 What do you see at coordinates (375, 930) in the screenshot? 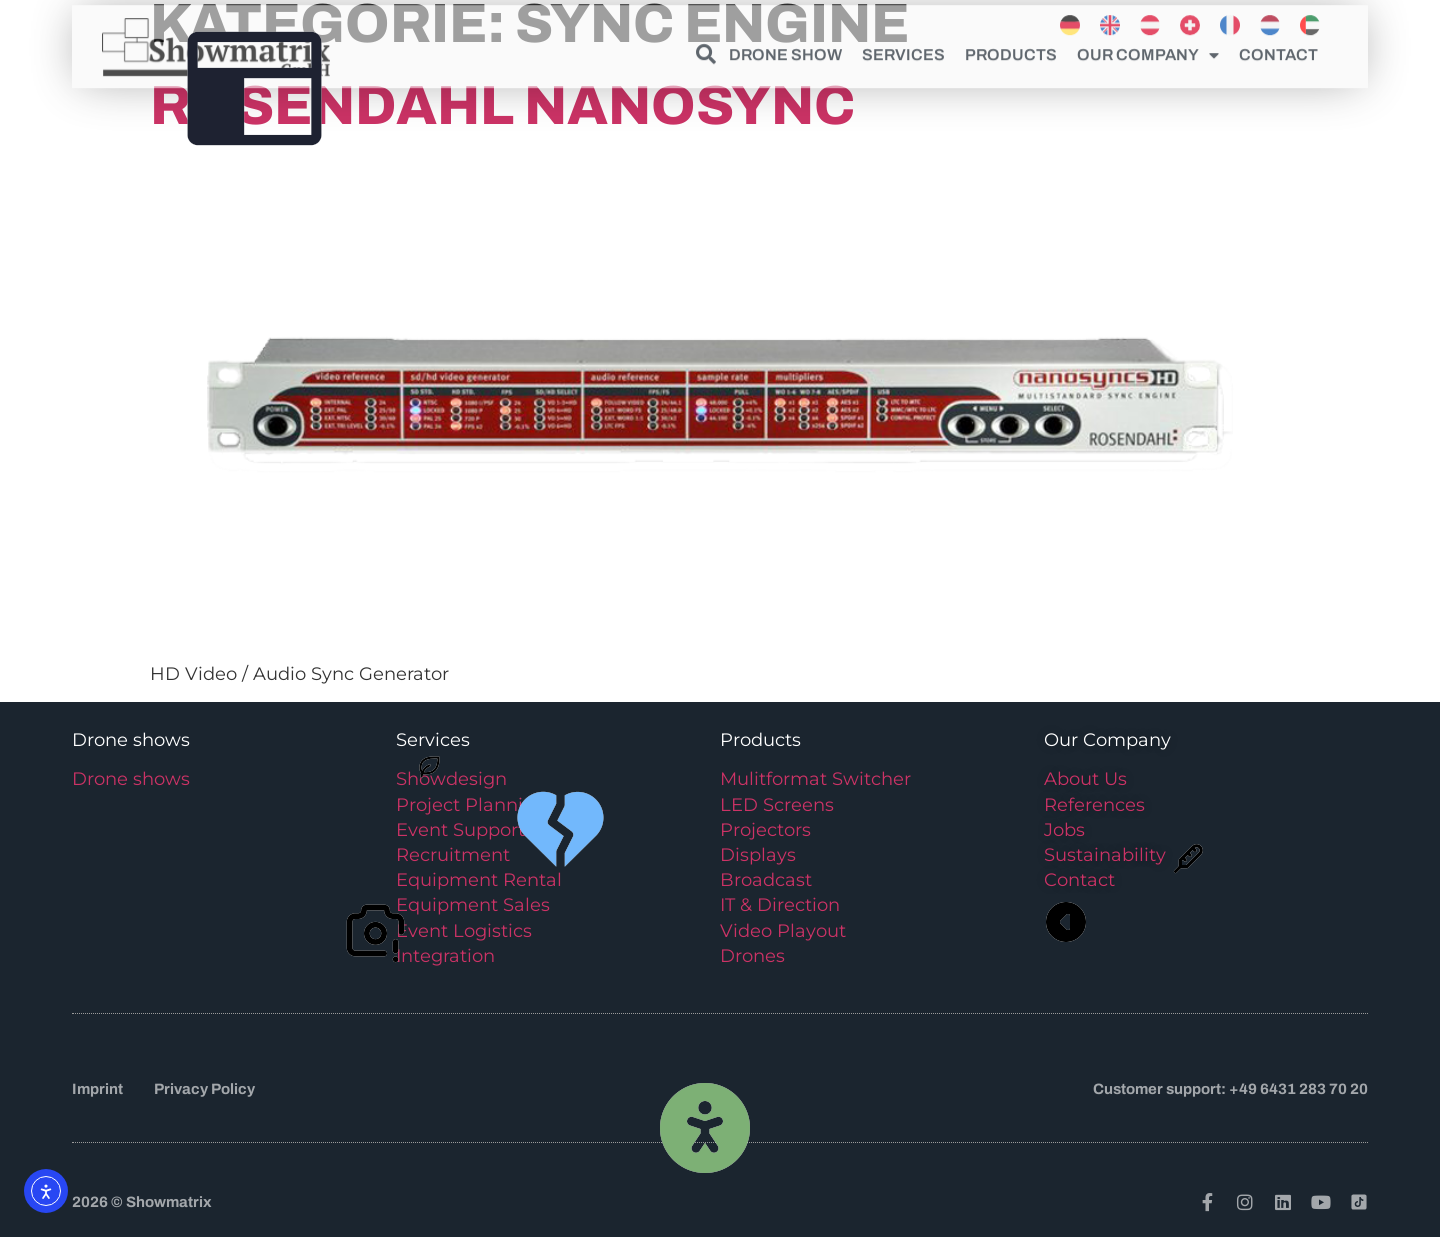
I see `camera error or malfunction alert` at bounding box center [375, 930].